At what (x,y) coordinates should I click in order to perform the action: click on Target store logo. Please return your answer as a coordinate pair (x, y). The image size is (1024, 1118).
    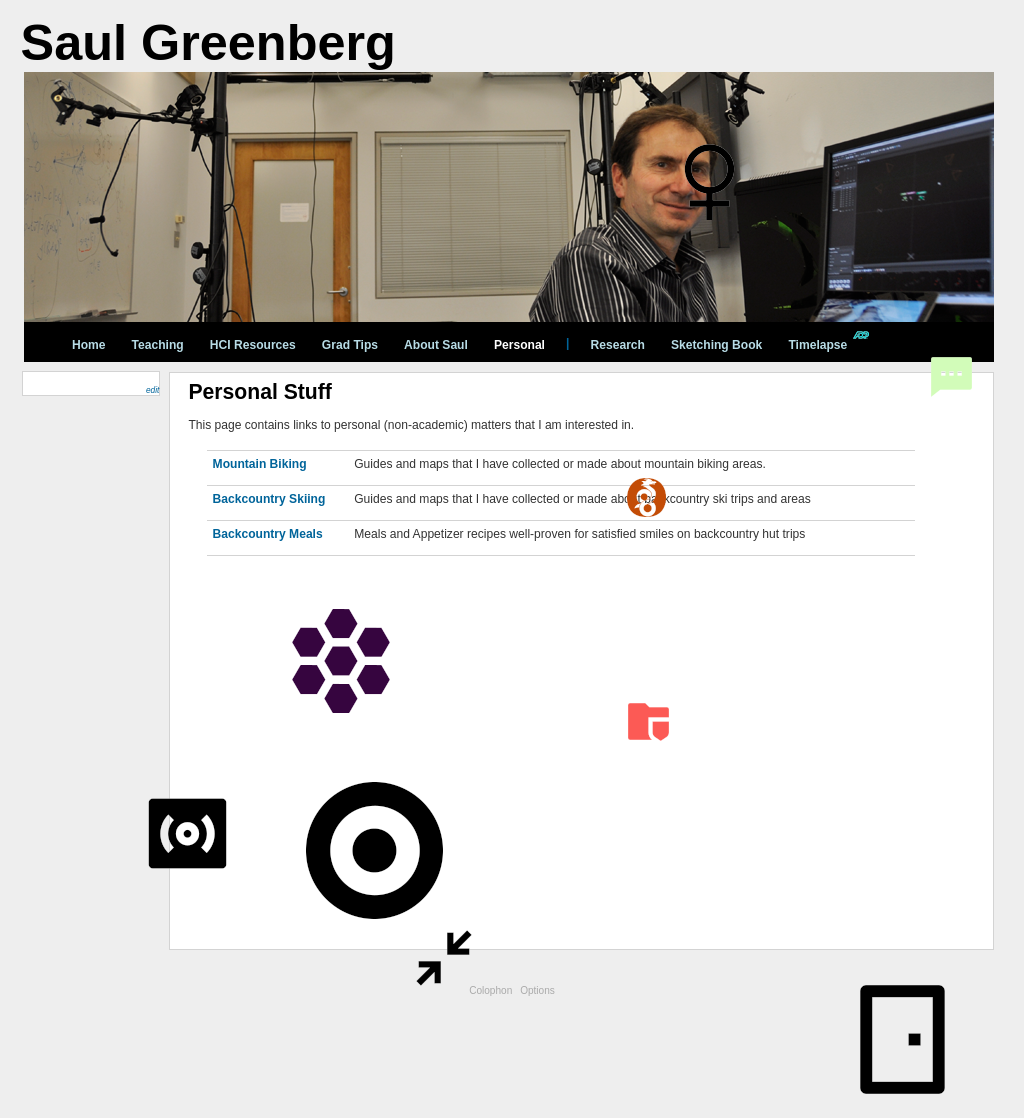
    Looking at the image, I should click on (374, 850).